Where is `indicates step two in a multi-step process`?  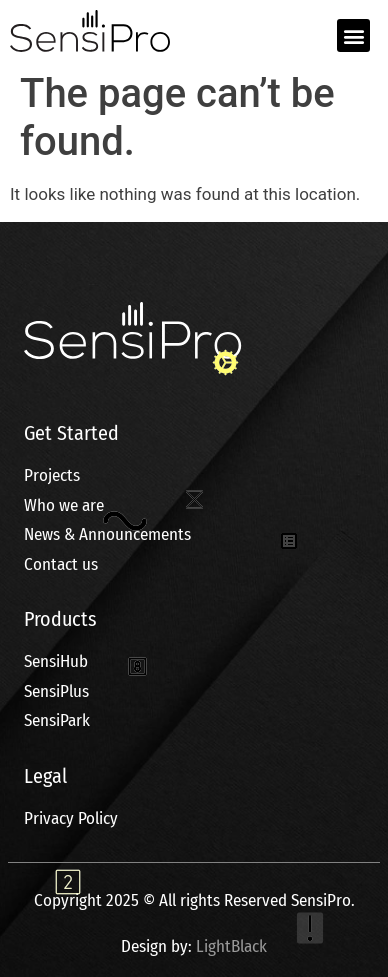 indicates step two in a multi-step process is located at coordinates (68, 882).